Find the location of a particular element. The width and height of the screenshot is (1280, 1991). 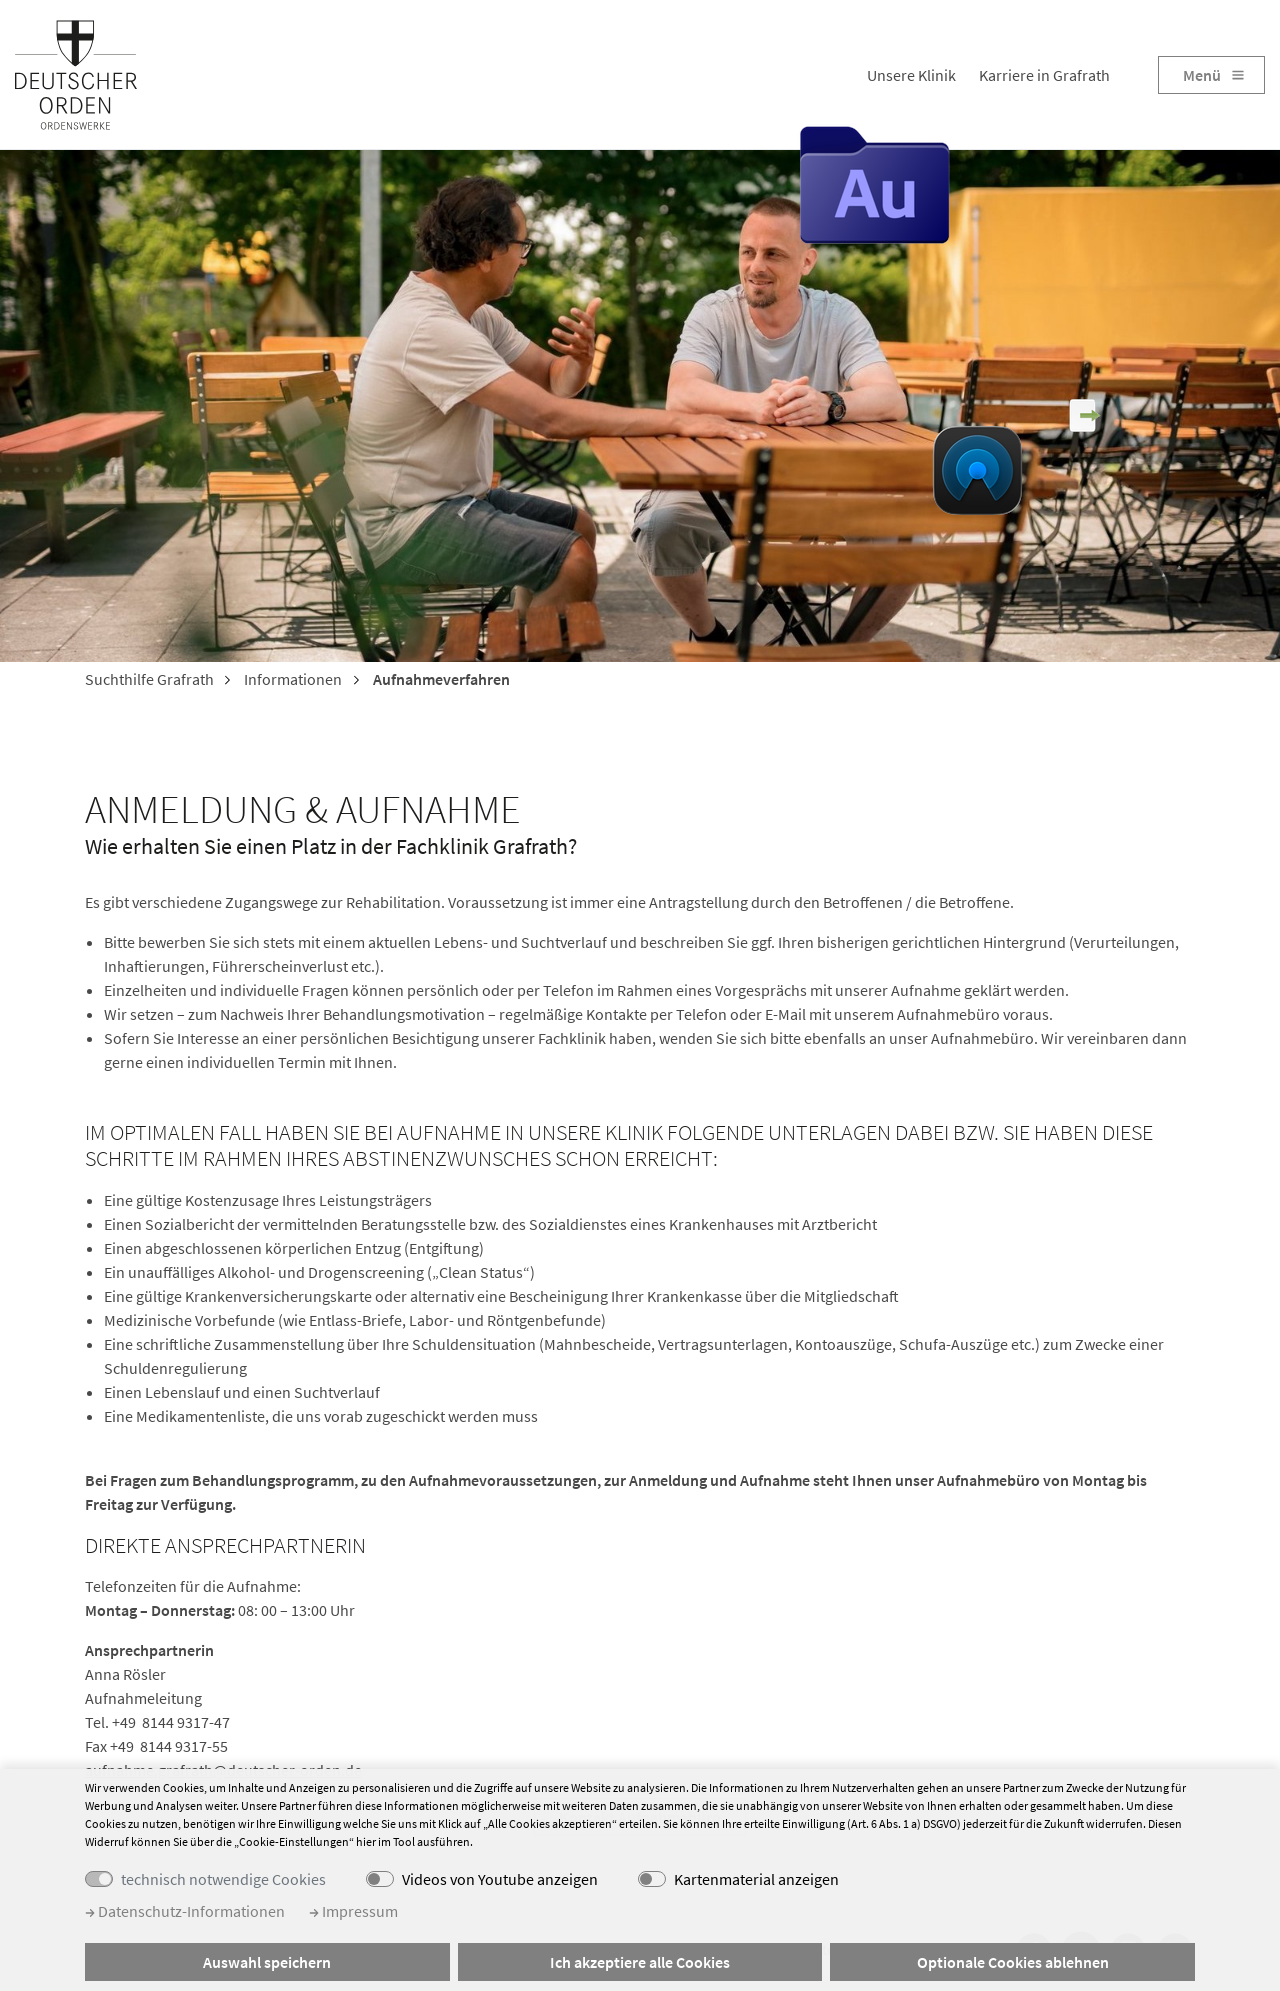

export document to another location is located at coordinates (1082, 415).